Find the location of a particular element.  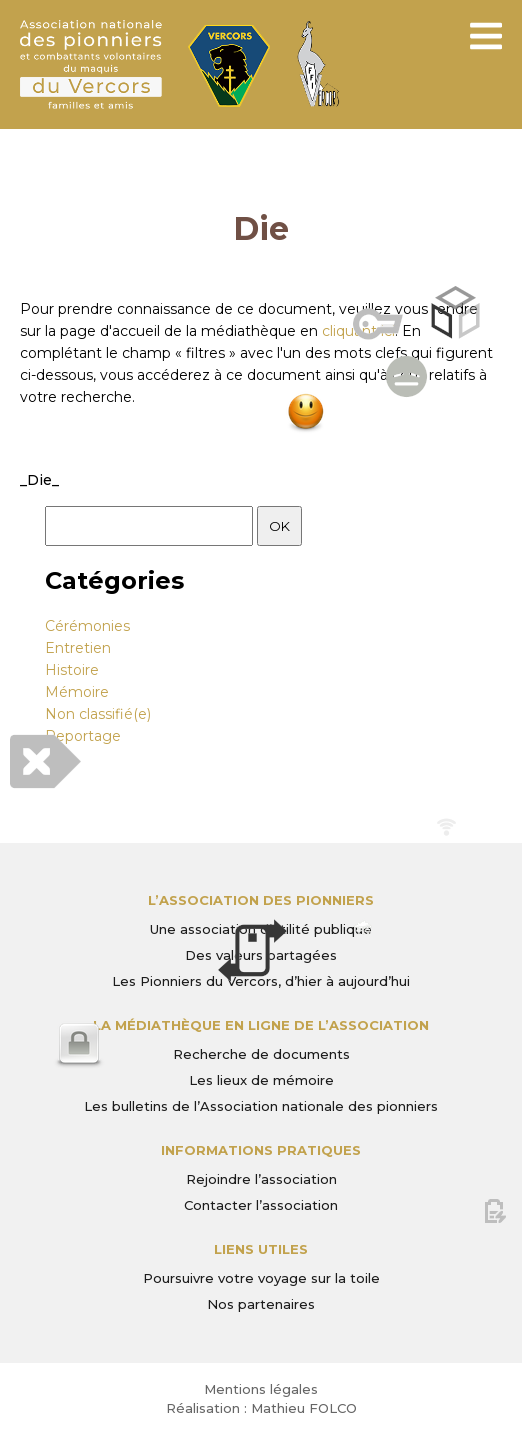

indicates no wireless signal available is located at coordinates (446, 826).